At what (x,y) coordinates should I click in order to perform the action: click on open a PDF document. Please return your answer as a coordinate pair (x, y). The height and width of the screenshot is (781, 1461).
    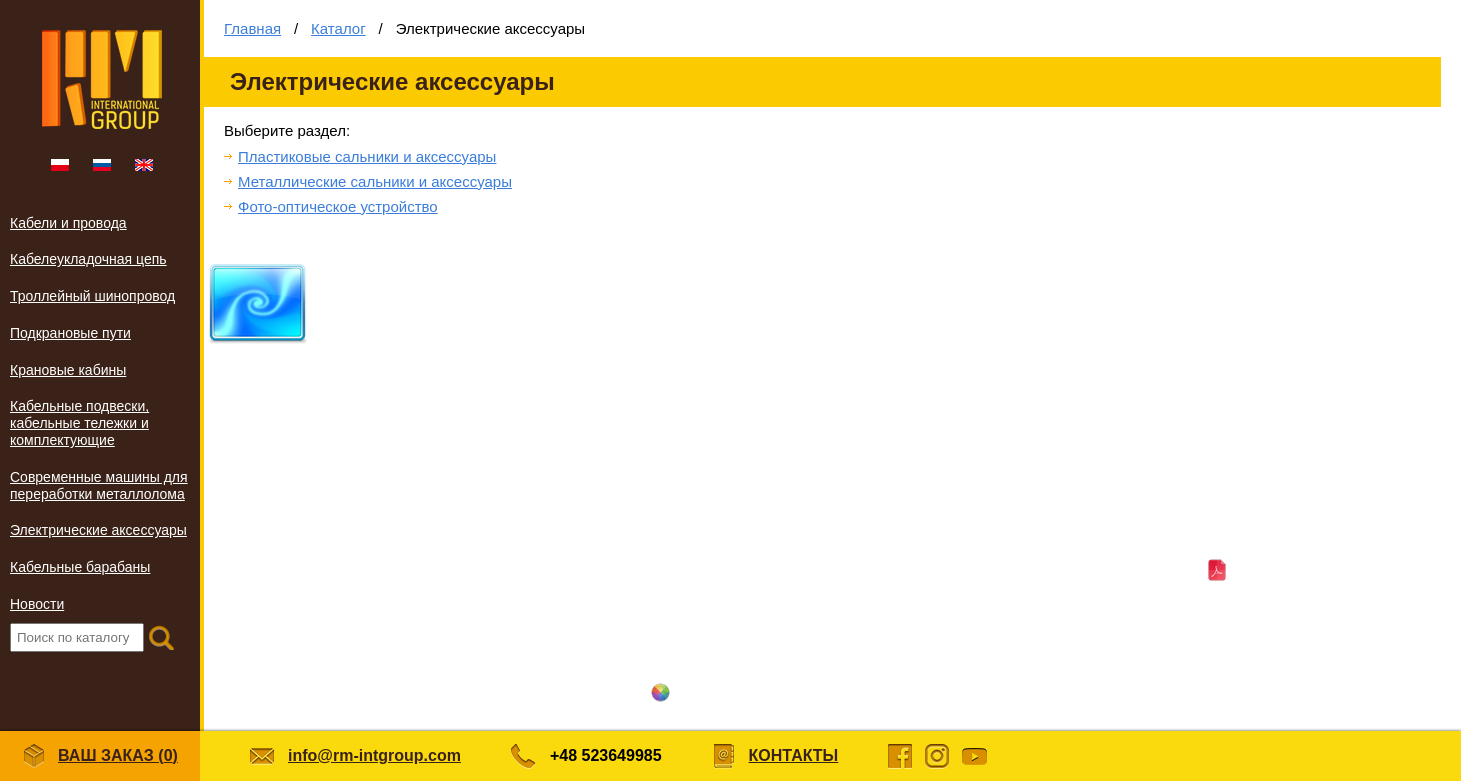
    Looking at the image, I should click on (1217, 570).